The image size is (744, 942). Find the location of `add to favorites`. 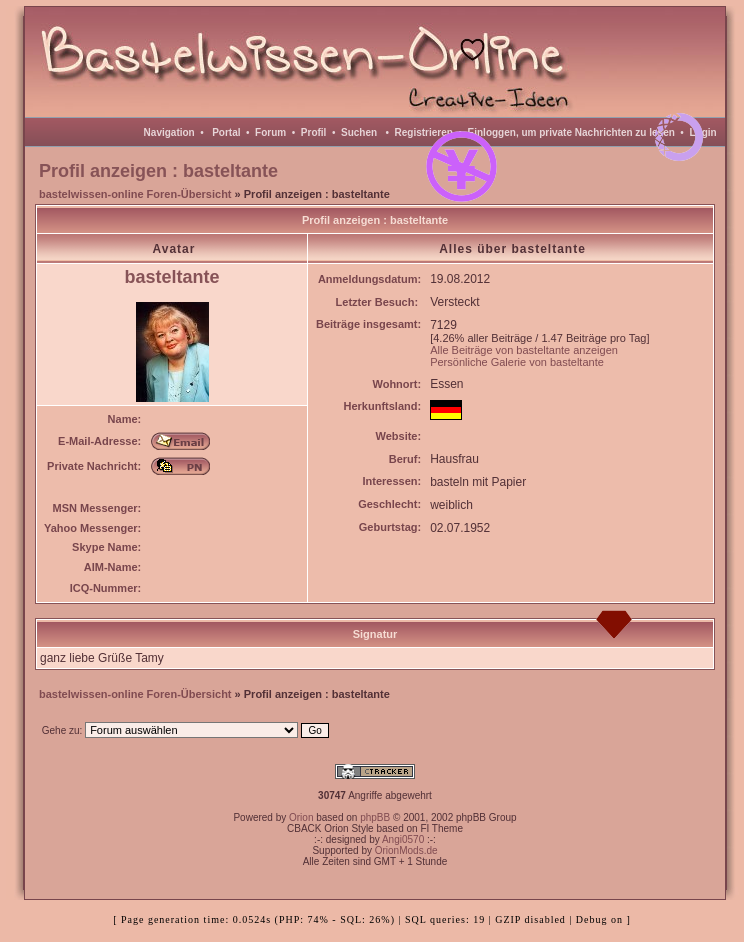

add to favorites is located at coordinates (472, 49).